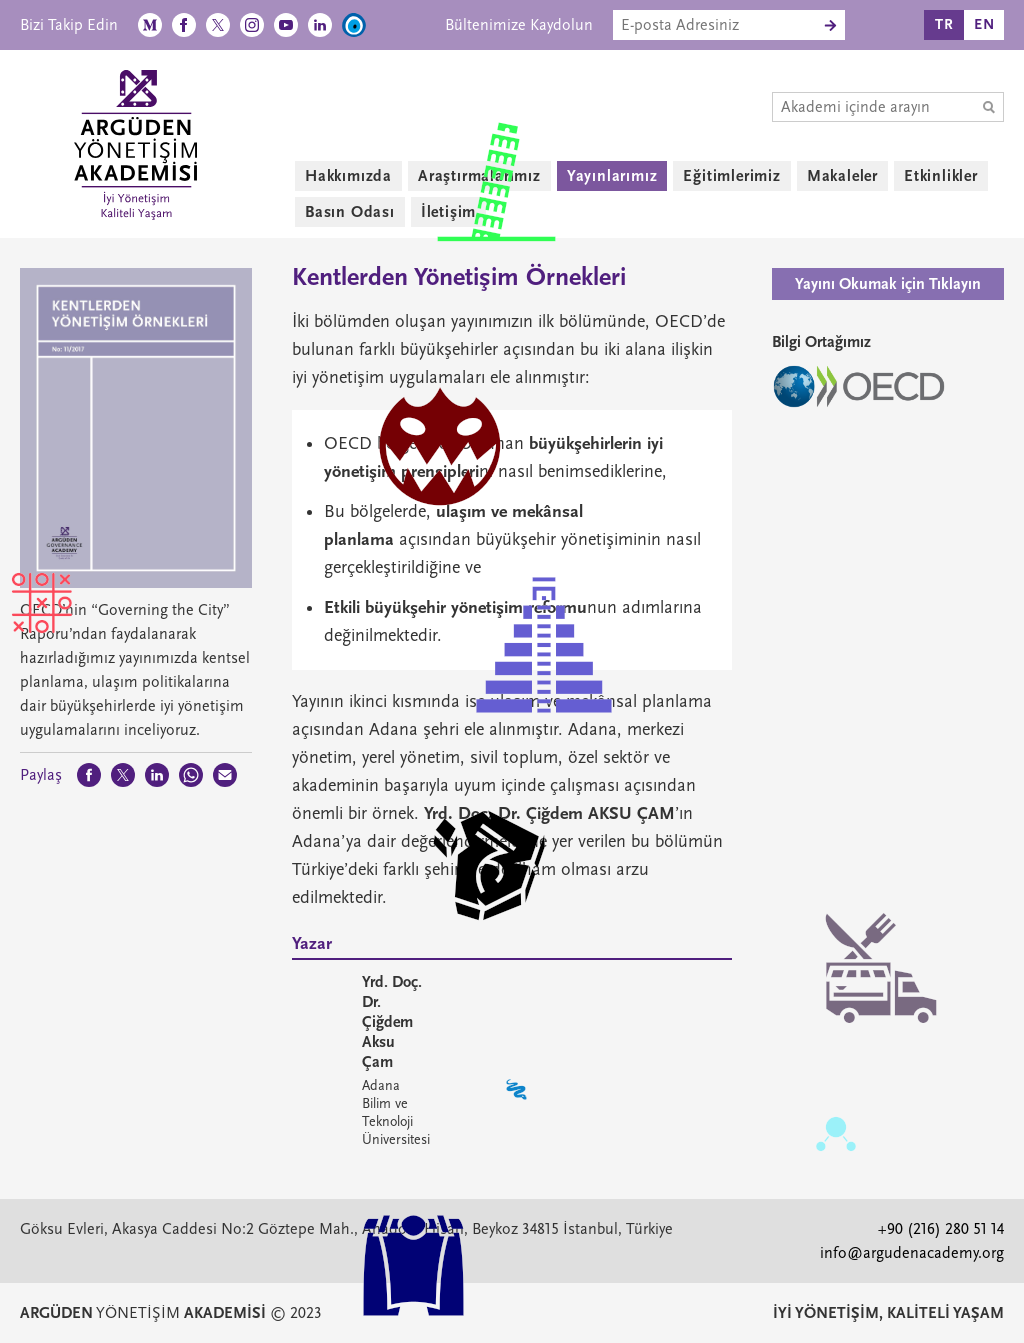 The width and height of the screenshot is (1024, 1343). What do you see at coordinates (496, 181) in the screenshot?
I see `view Italian landmarks or attractions` at bounding box center [496, 181].